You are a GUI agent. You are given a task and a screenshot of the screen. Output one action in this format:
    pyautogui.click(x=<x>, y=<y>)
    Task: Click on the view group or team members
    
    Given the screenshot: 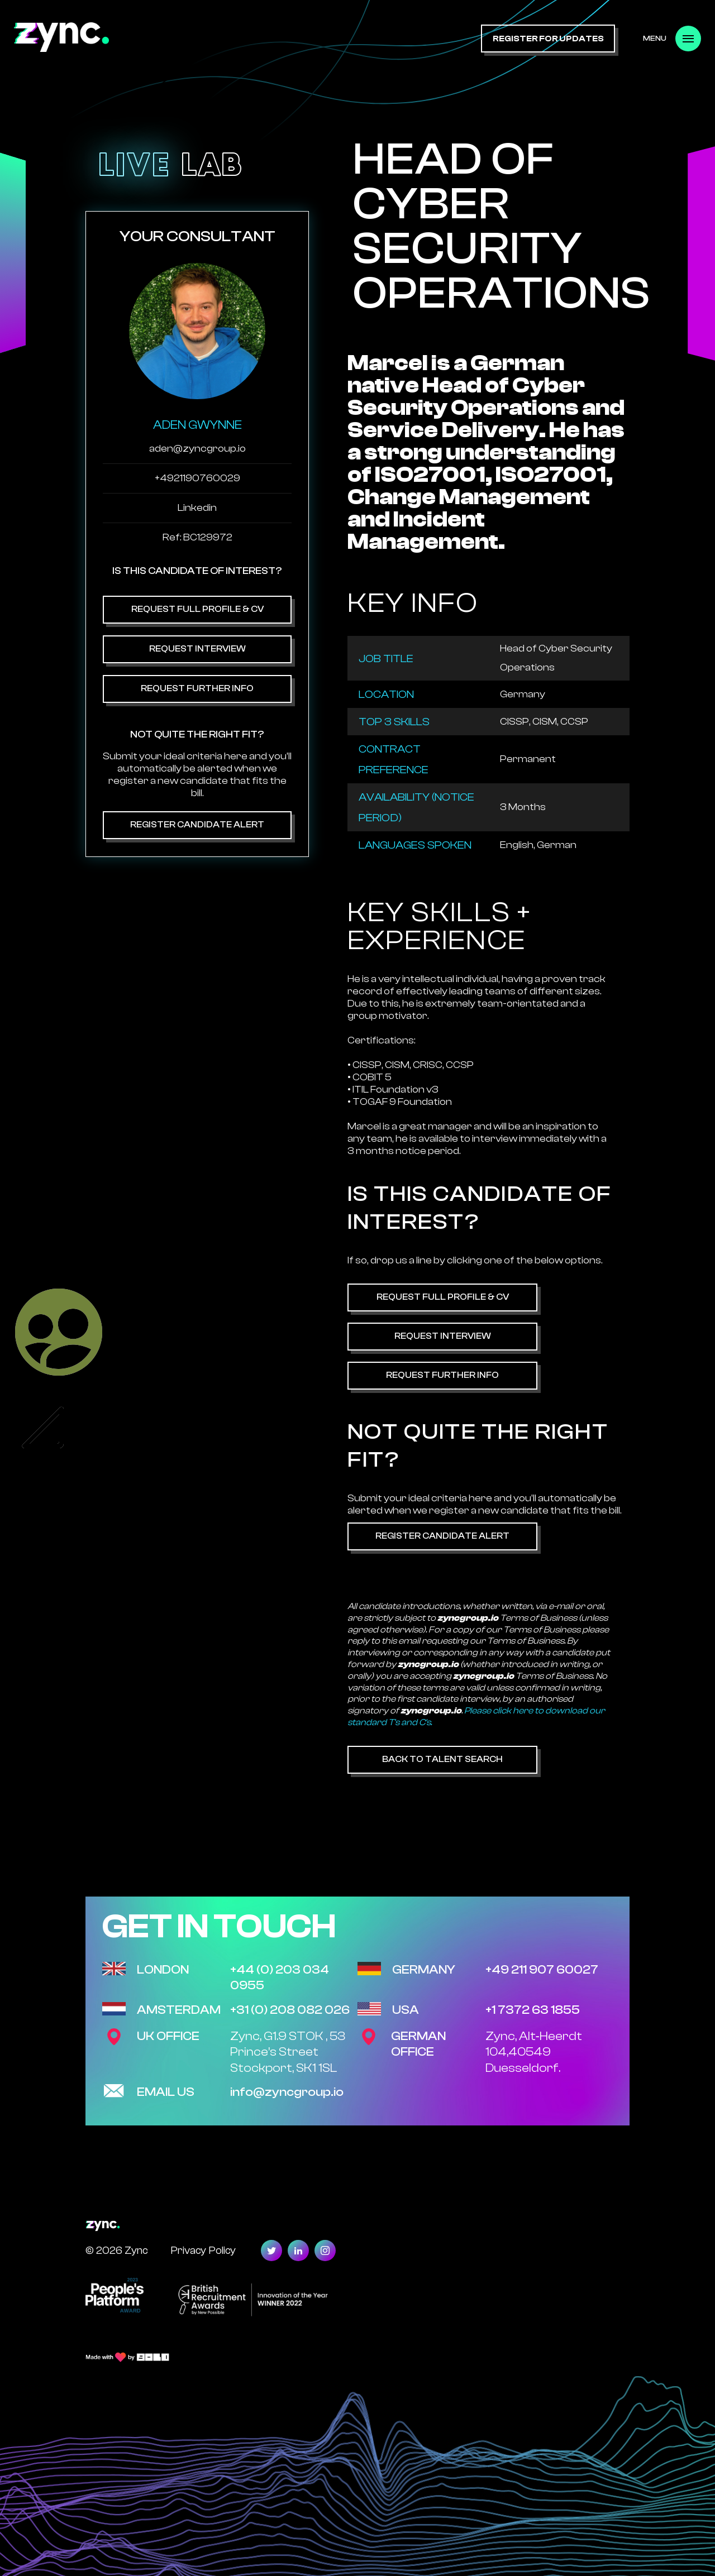 What is the action you would take?
    pyautogui.click(x=59, y=1332)
    